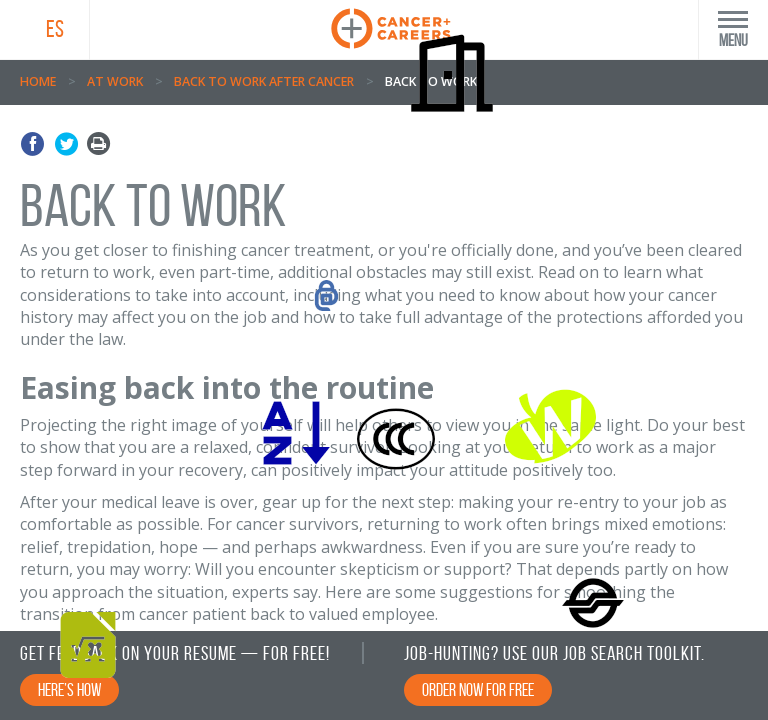  What do you see at coordinates (326, 295) in the screenshot?
I see `open addy.io email alias service` at bounding box center [326, 295].